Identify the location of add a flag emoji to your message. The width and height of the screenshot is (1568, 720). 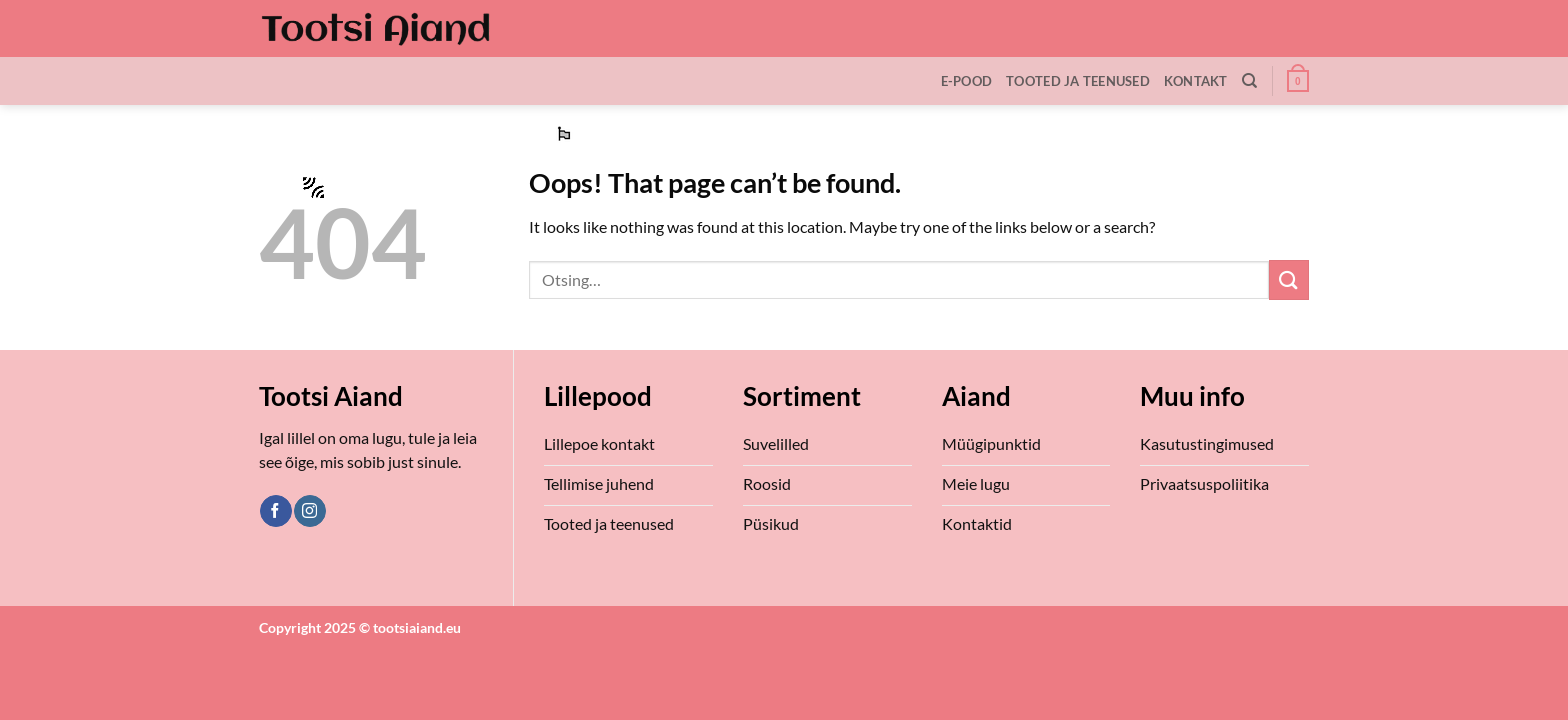
(564, 134).